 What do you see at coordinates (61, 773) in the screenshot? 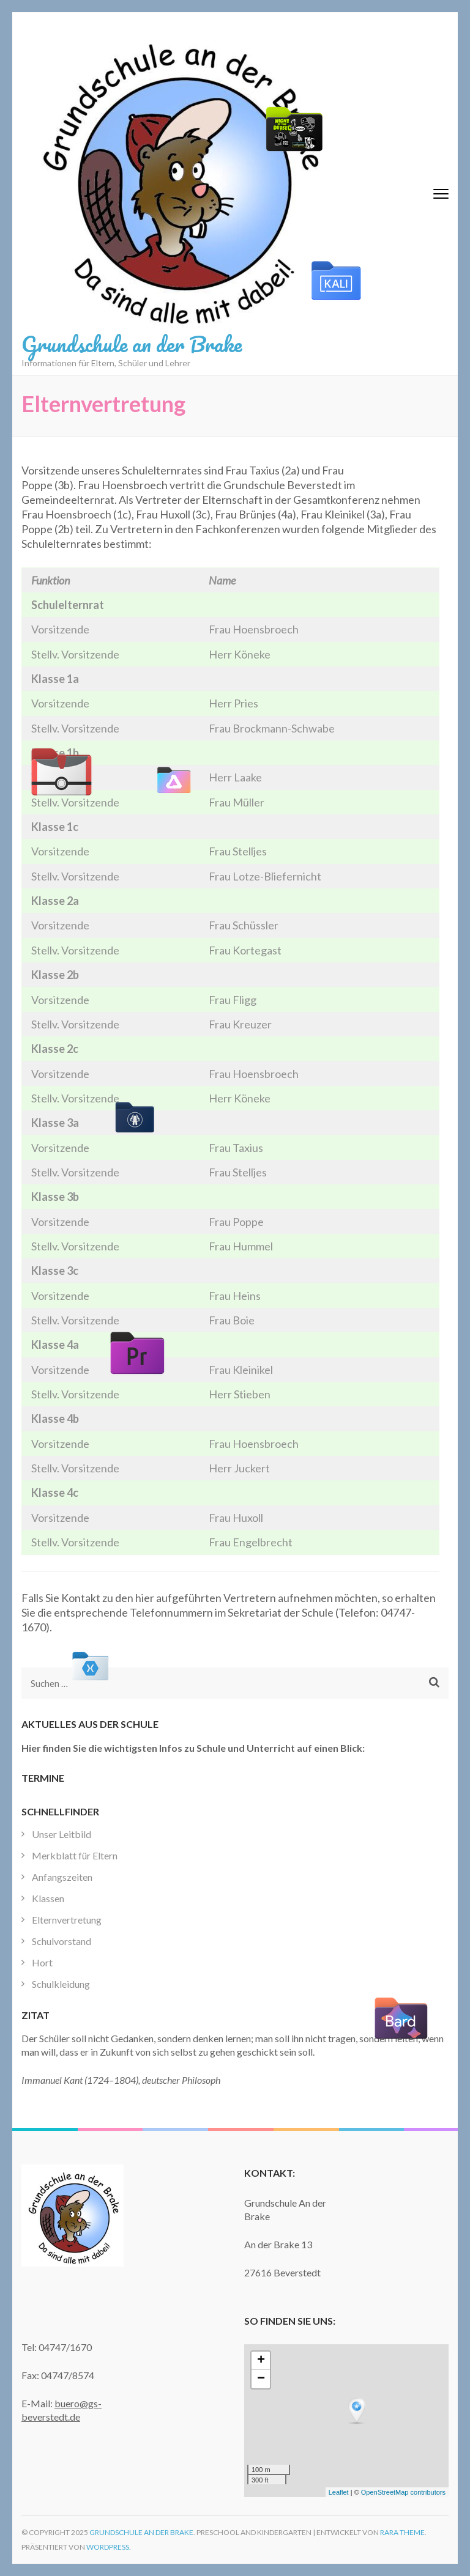
I see `open folder containing pokémon timer ball assets` at bounding box center [61, 773].